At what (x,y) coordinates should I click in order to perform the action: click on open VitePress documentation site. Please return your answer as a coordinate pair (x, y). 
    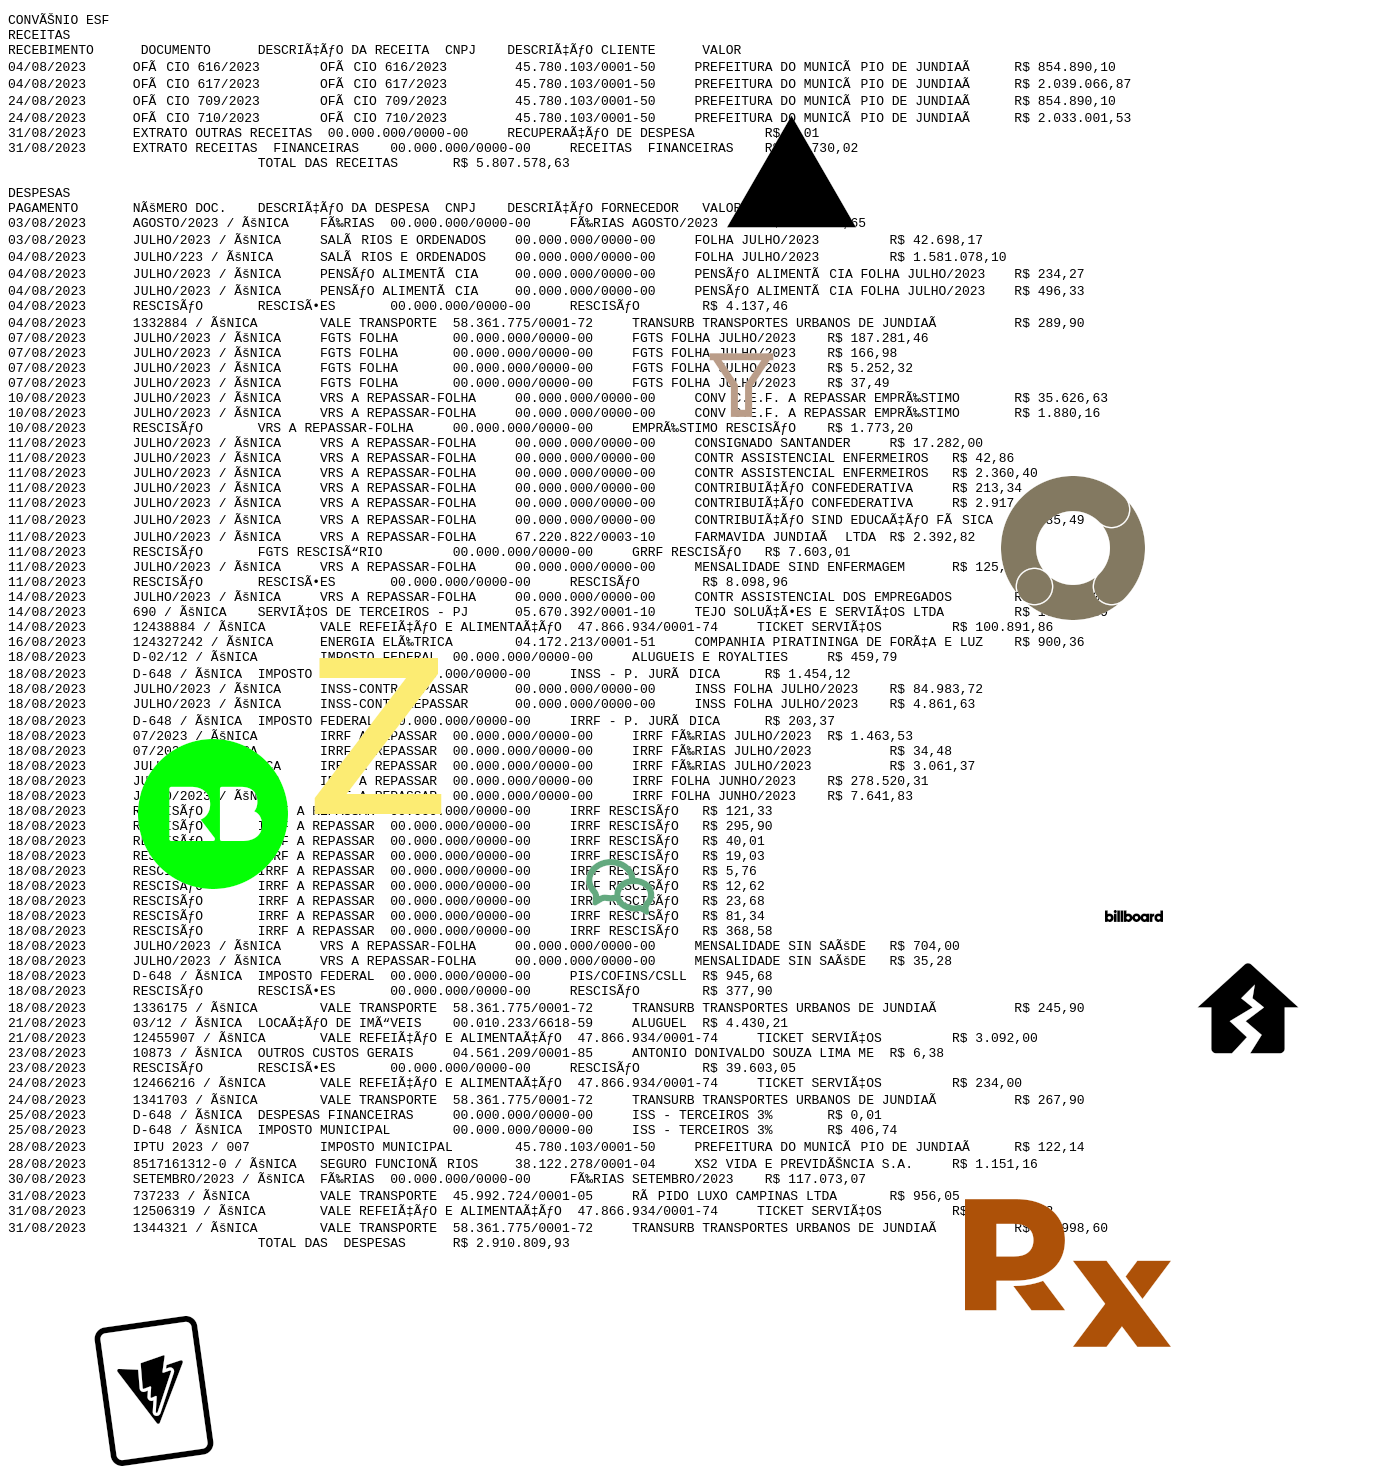
    Looking at the image, I should click on (154, 1391).